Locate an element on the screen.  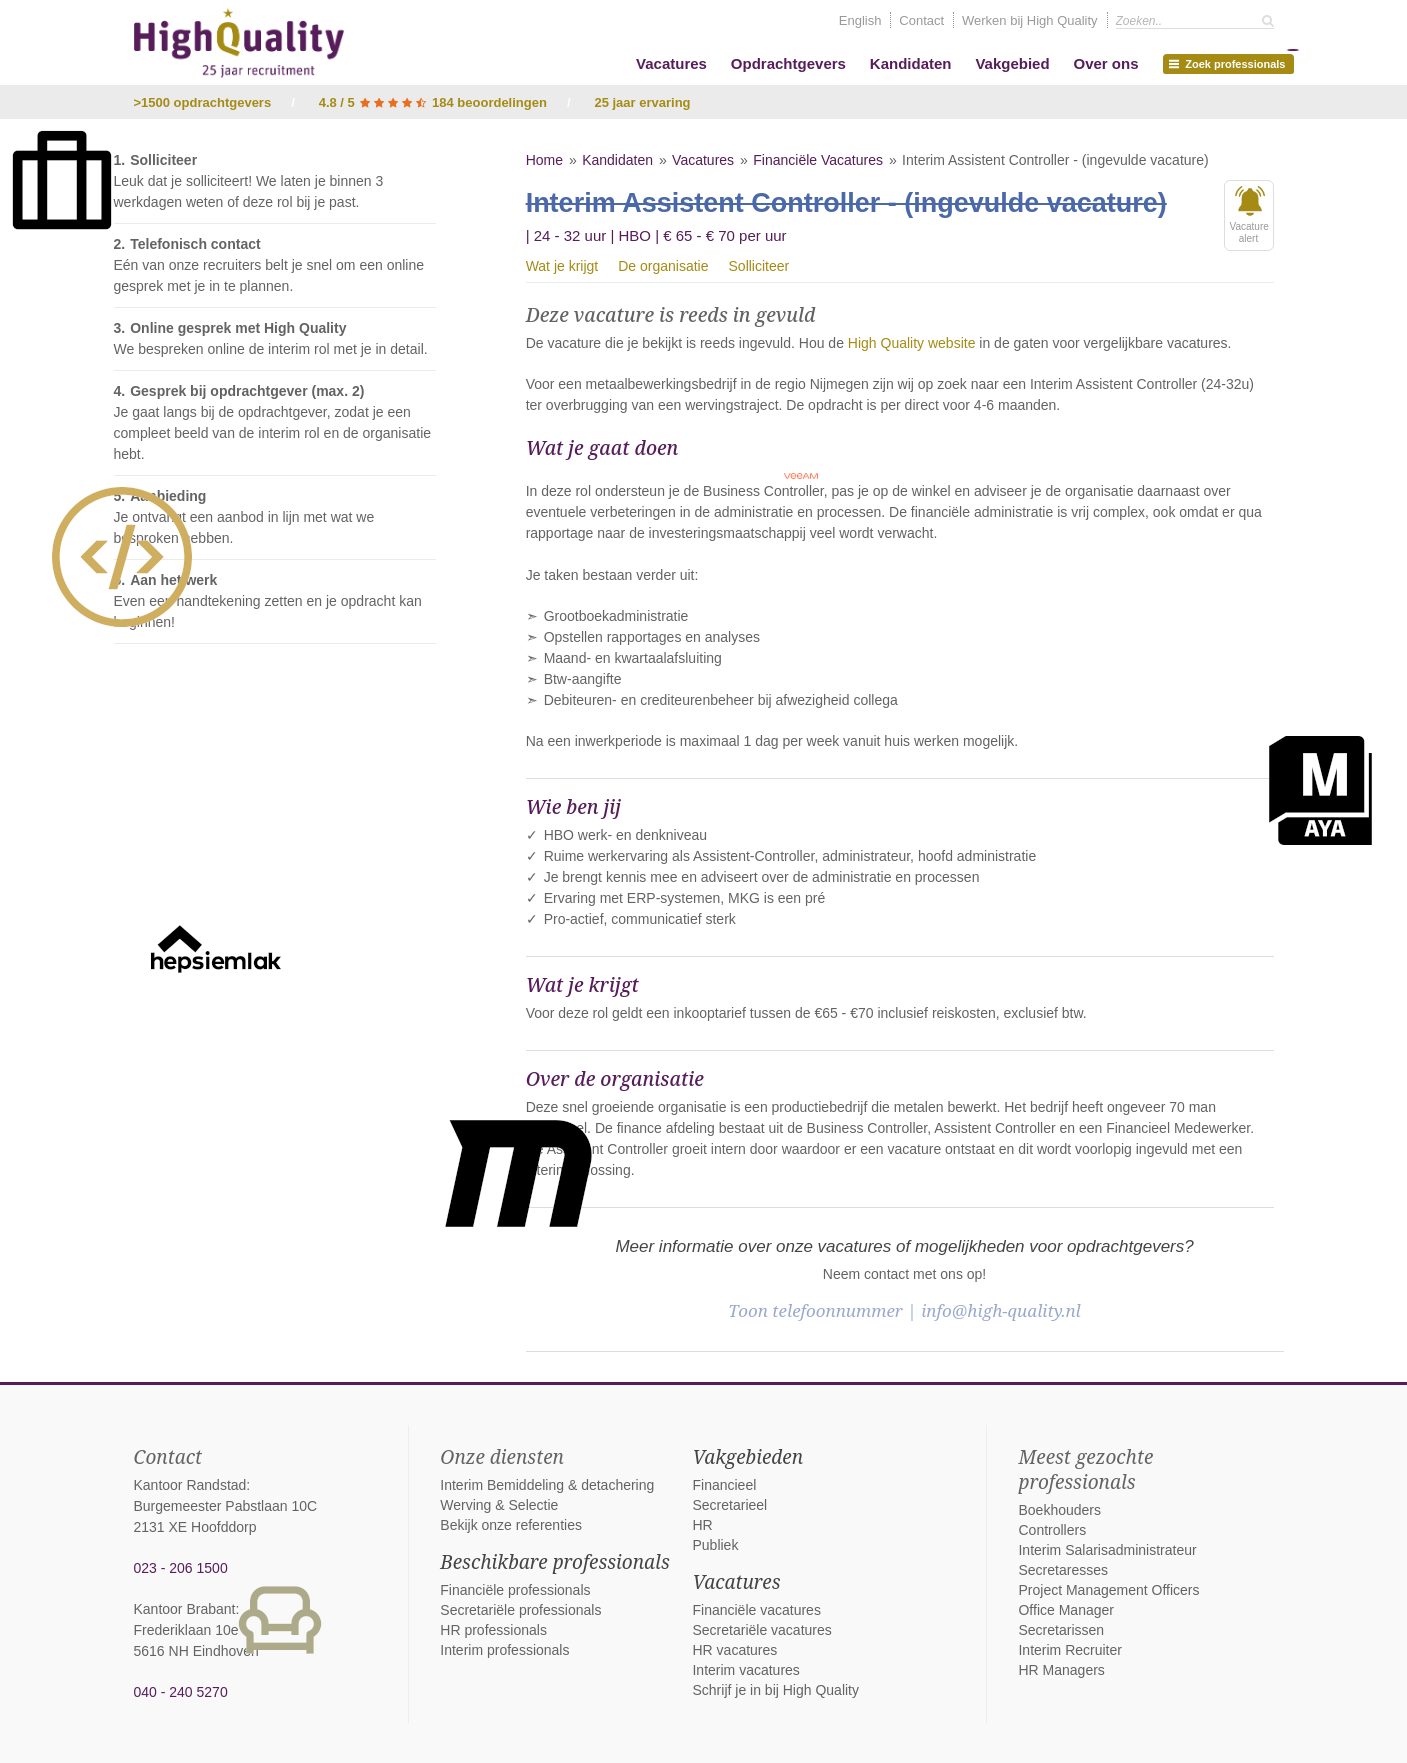
browse furniture or home decor items is located at coordinates (280, 1620).